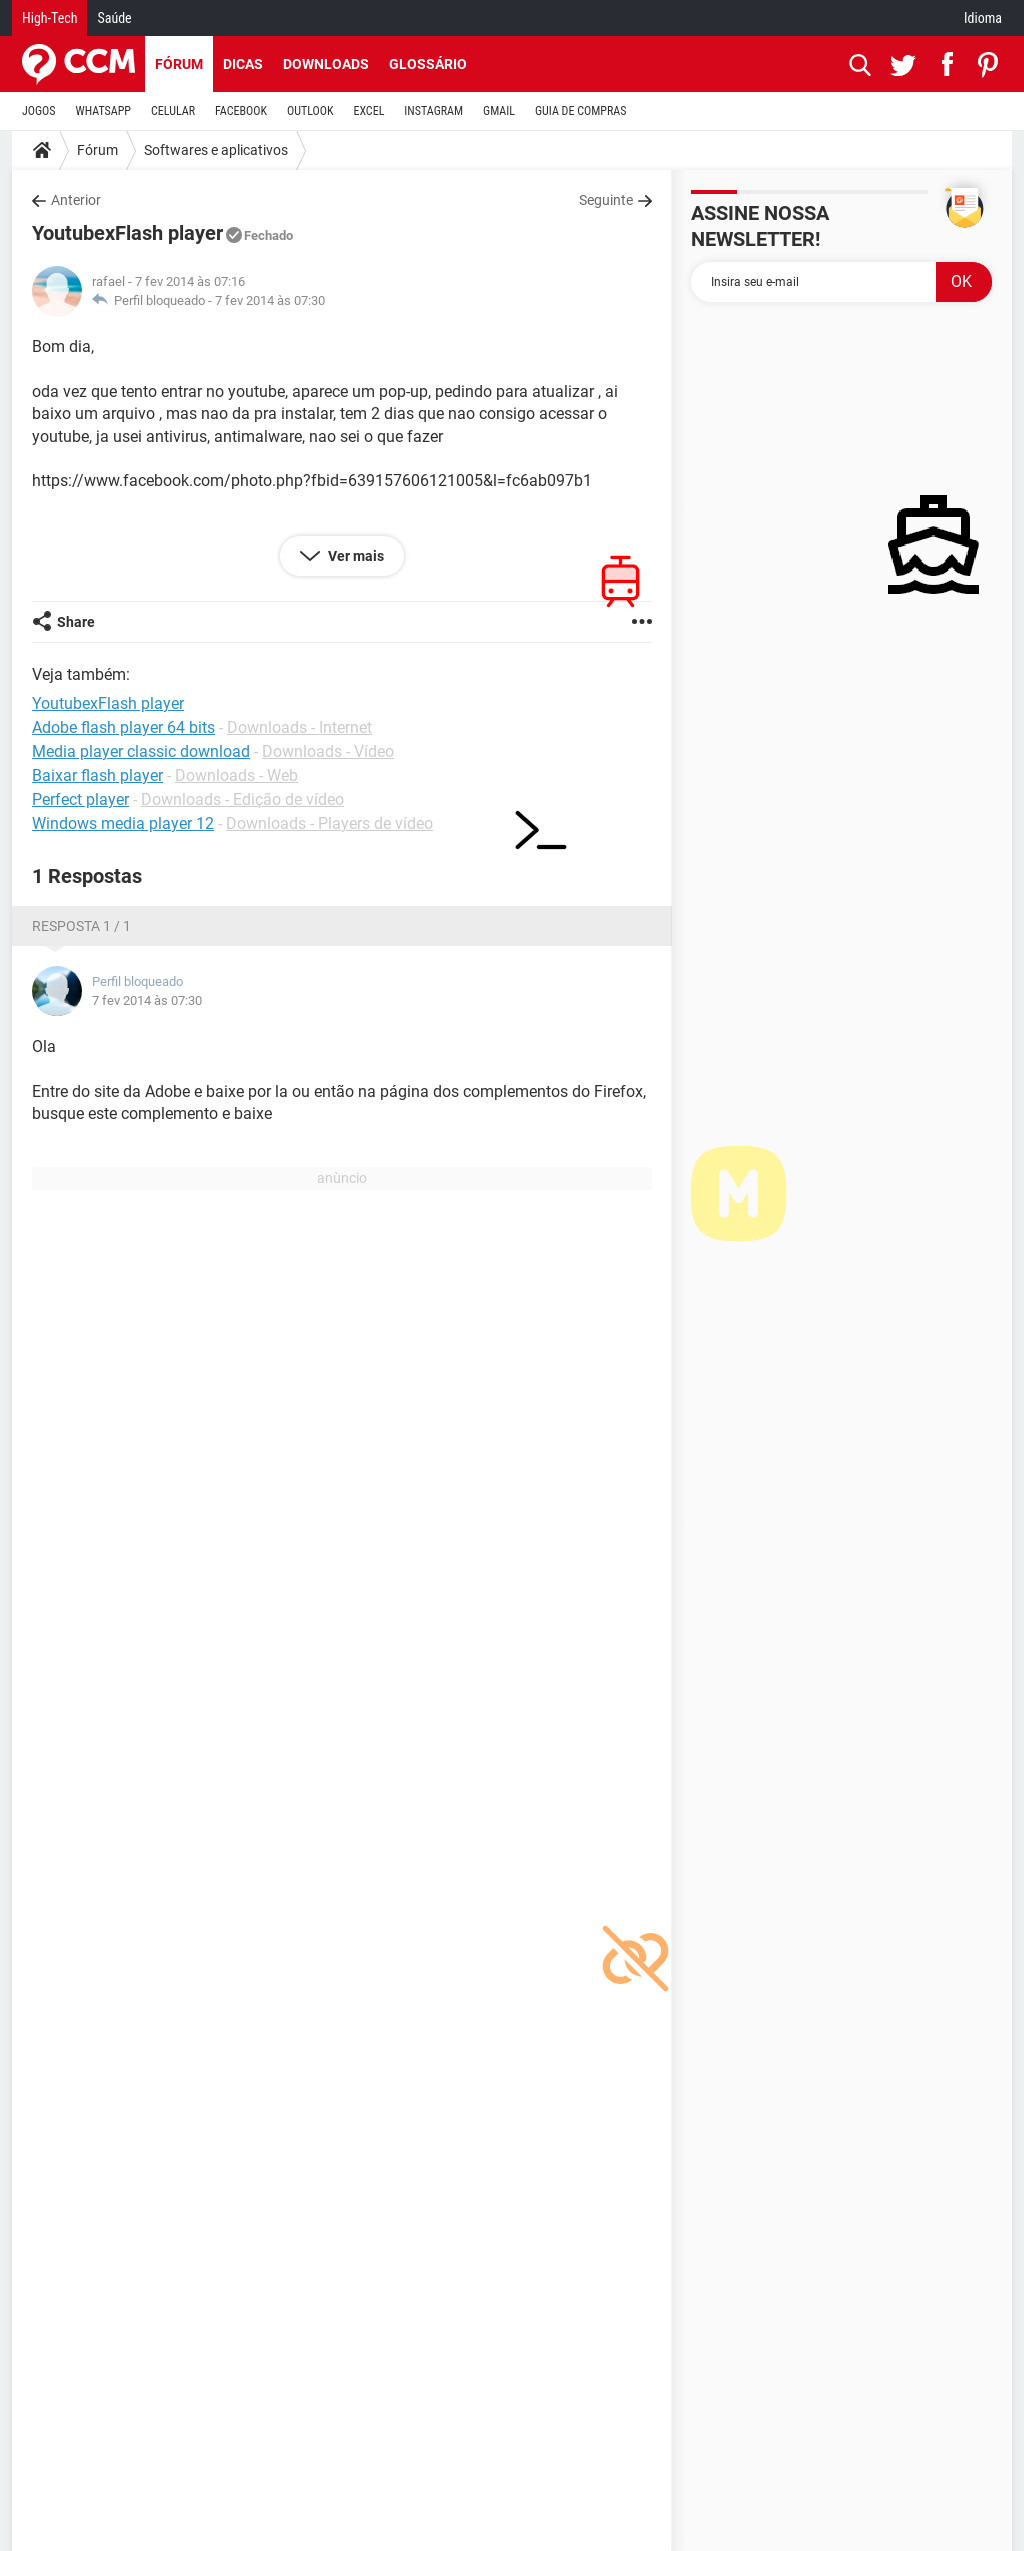 This screenshot has height=2551, width=1024. Describe the element at coordinates (635, 1958) in the screenshot. I see `unlink or disconnect items` at that location.